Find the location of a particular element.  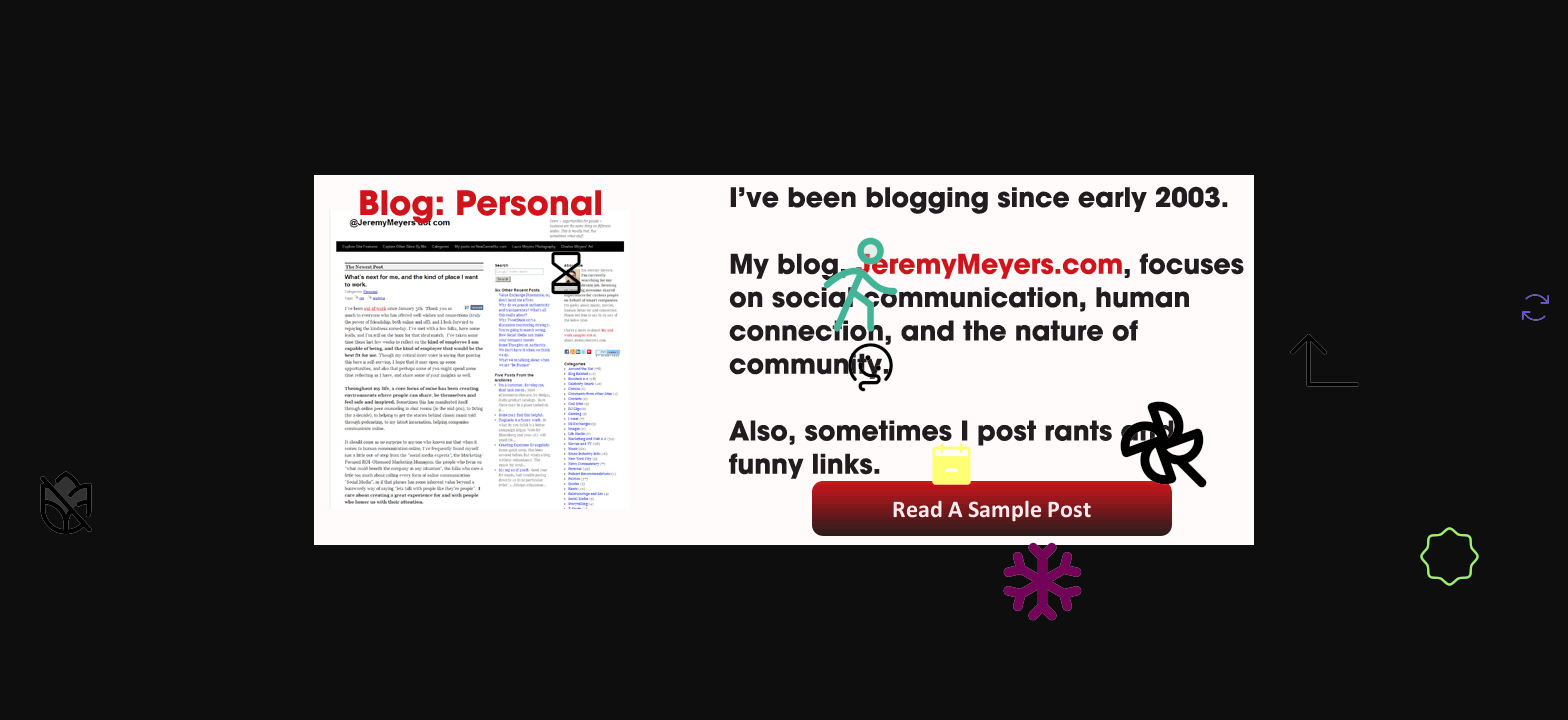

indicates gluten-free or grain-free option is located at coordinates (66, 504).